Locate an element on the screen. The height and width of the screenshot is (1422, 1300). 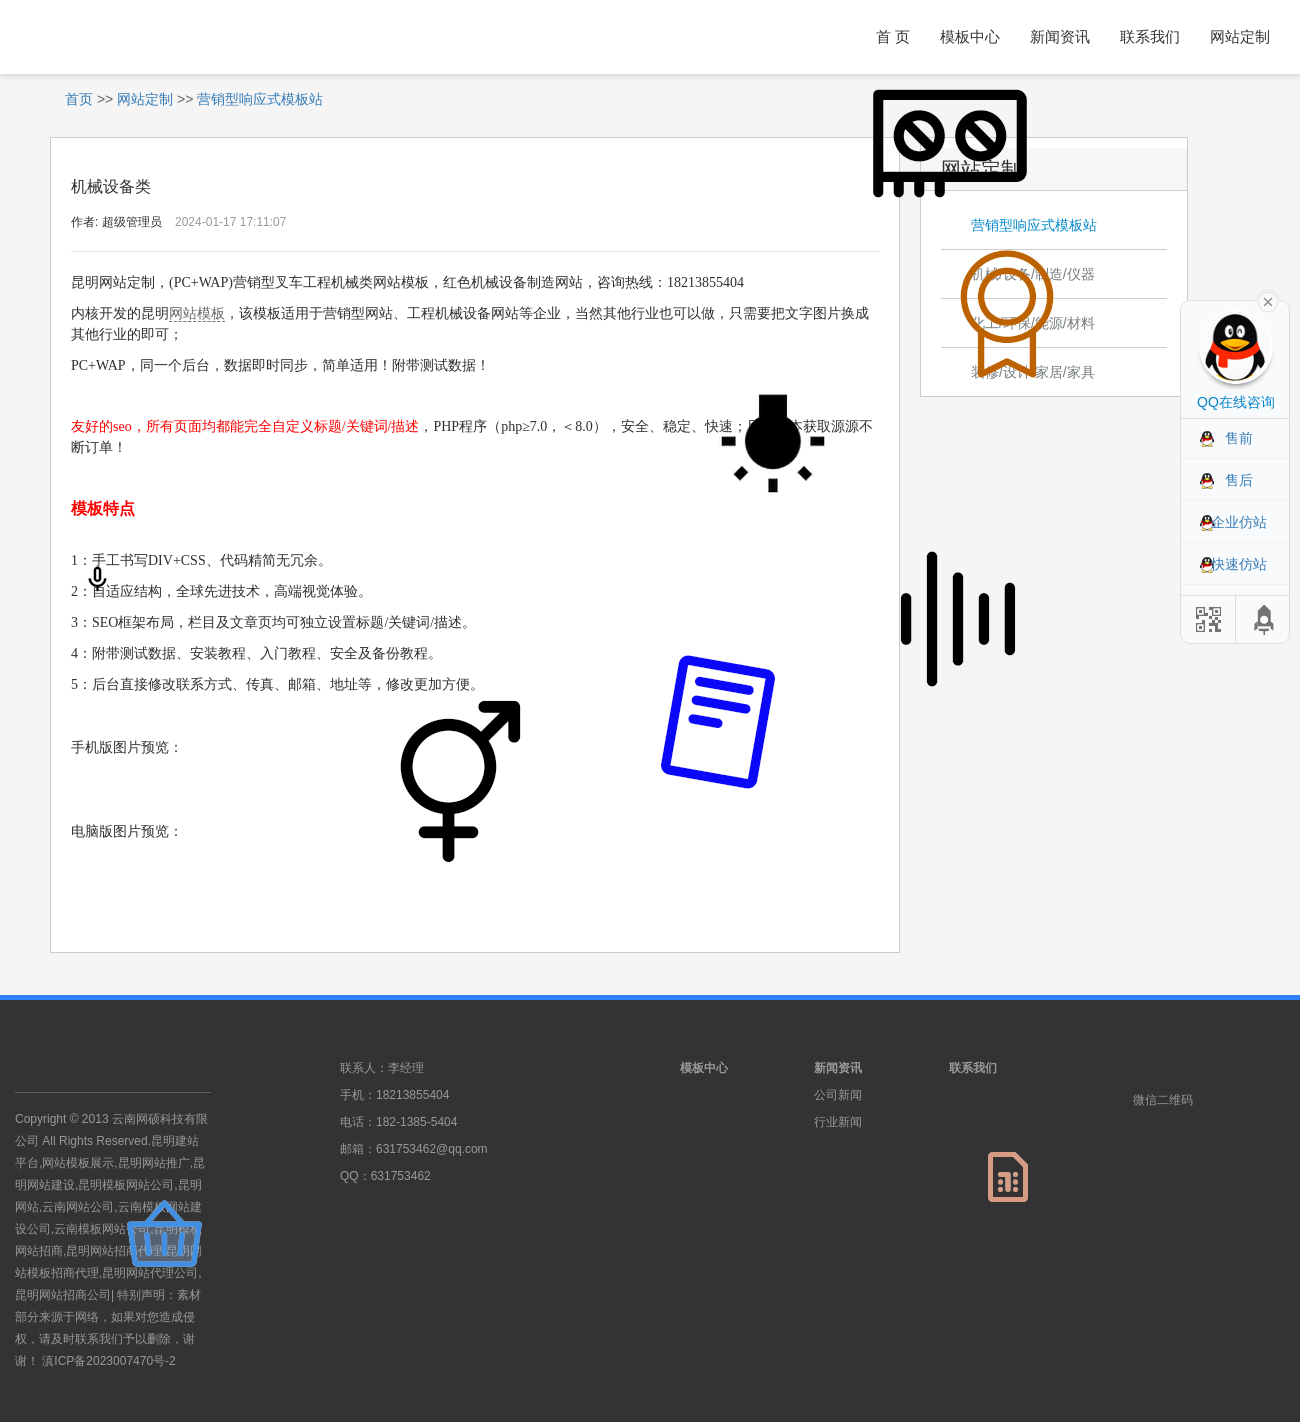
adjust incandescent light settings is located at coordinates (773, 441).